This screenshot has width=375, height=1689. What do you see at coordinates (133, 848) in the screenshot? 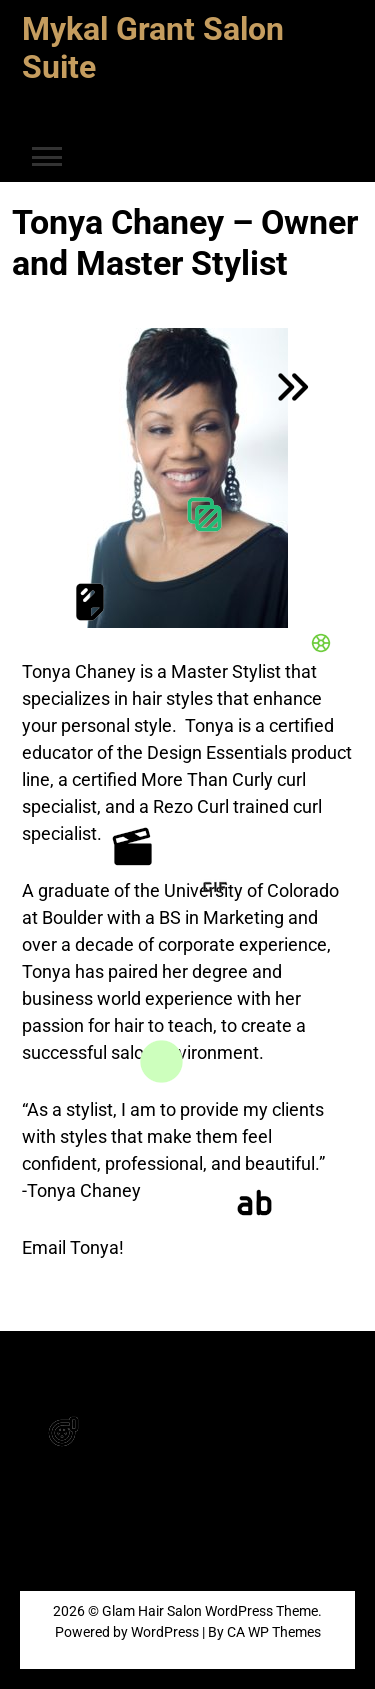
I see `access video or movie content` at bounding box center [133, 848].